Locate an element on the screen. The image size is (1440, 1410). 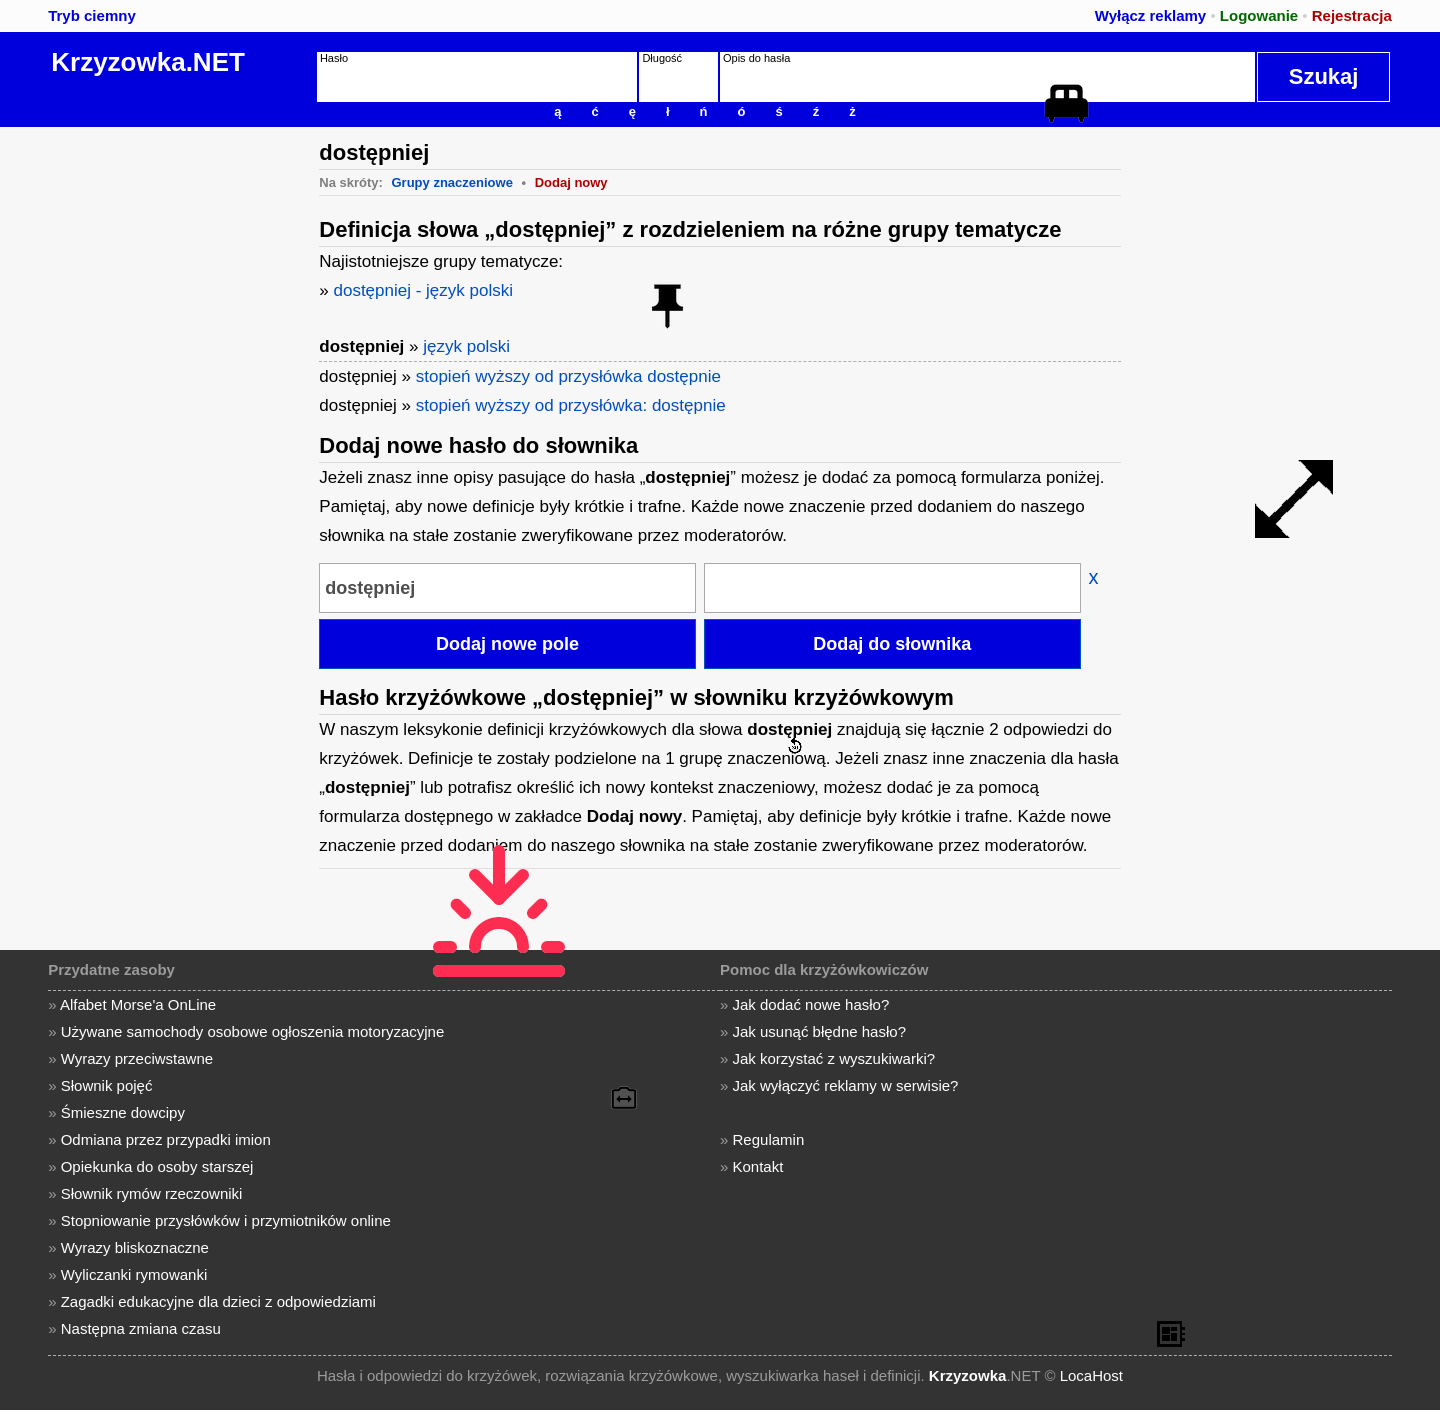
select single bed room option is located at coordinates (1066, 103).